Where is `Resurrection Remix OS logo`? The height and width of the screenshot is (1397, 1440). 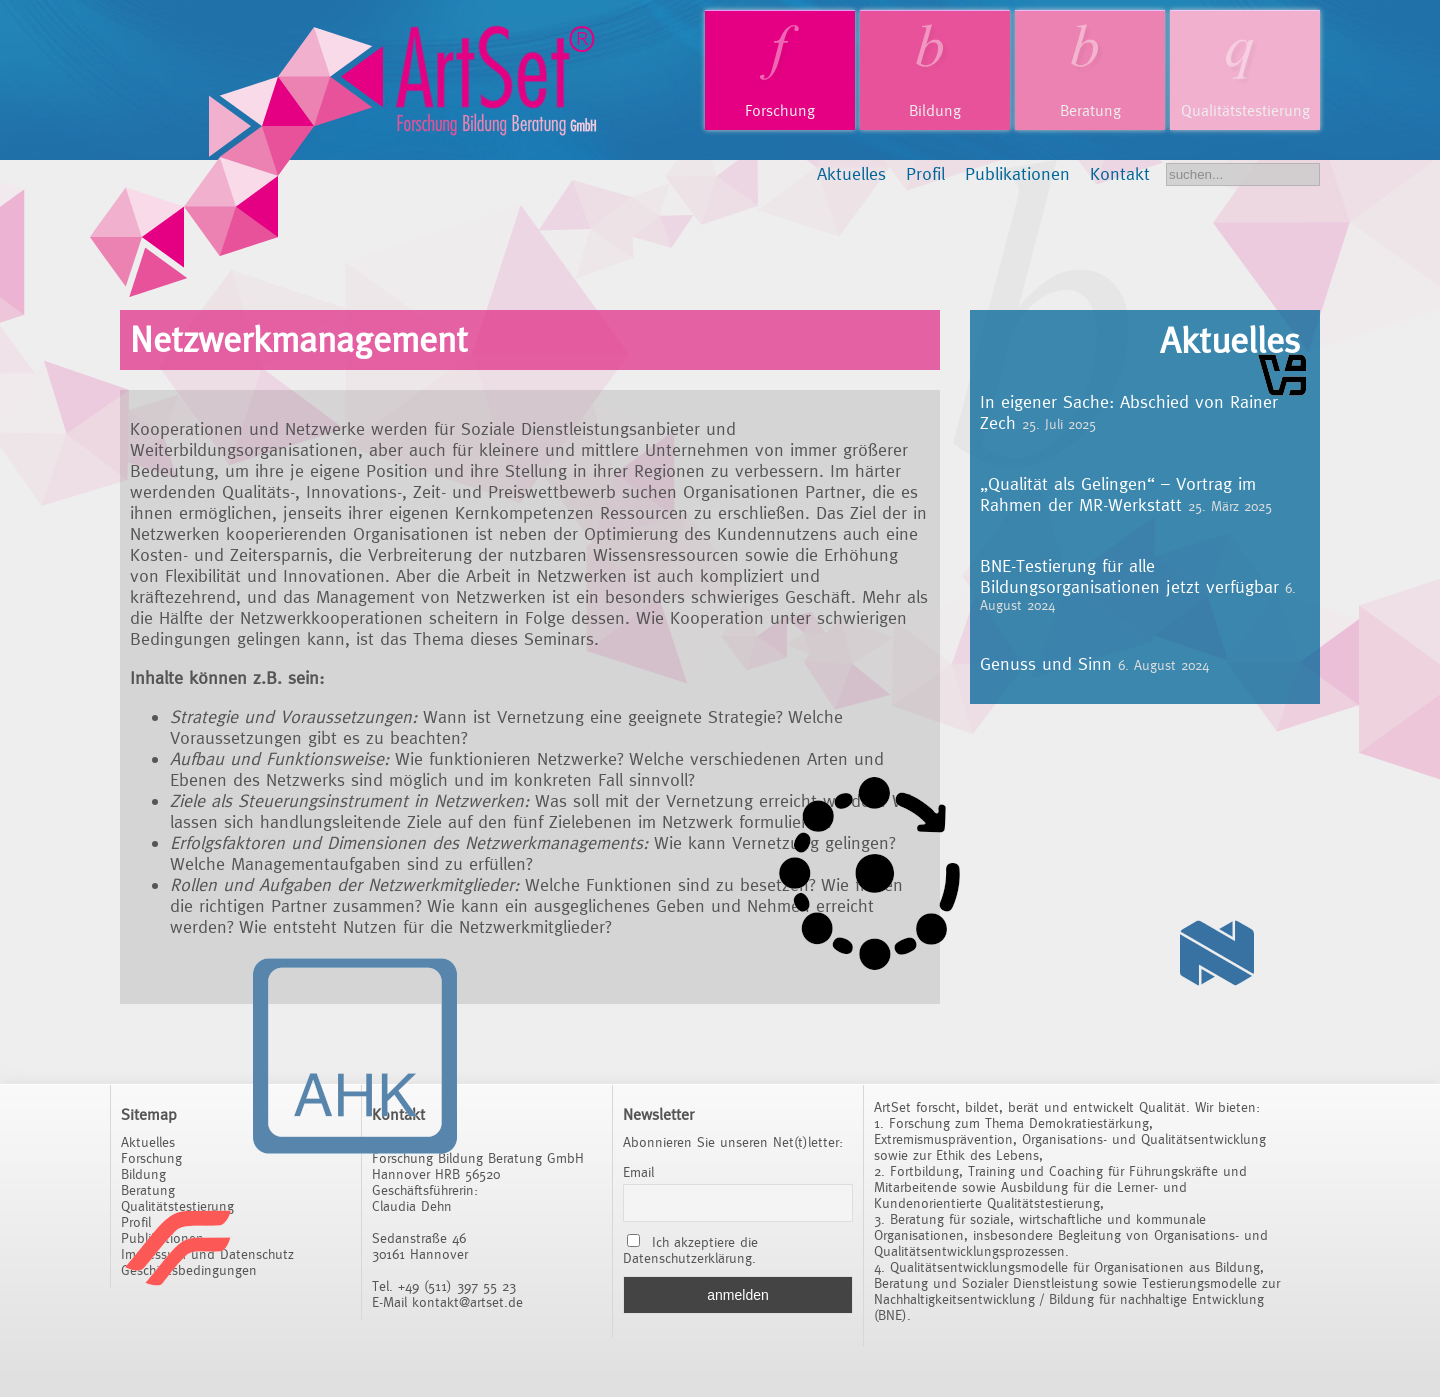 Resurrection Remix OS logo is located at coordinates (178, 1248).